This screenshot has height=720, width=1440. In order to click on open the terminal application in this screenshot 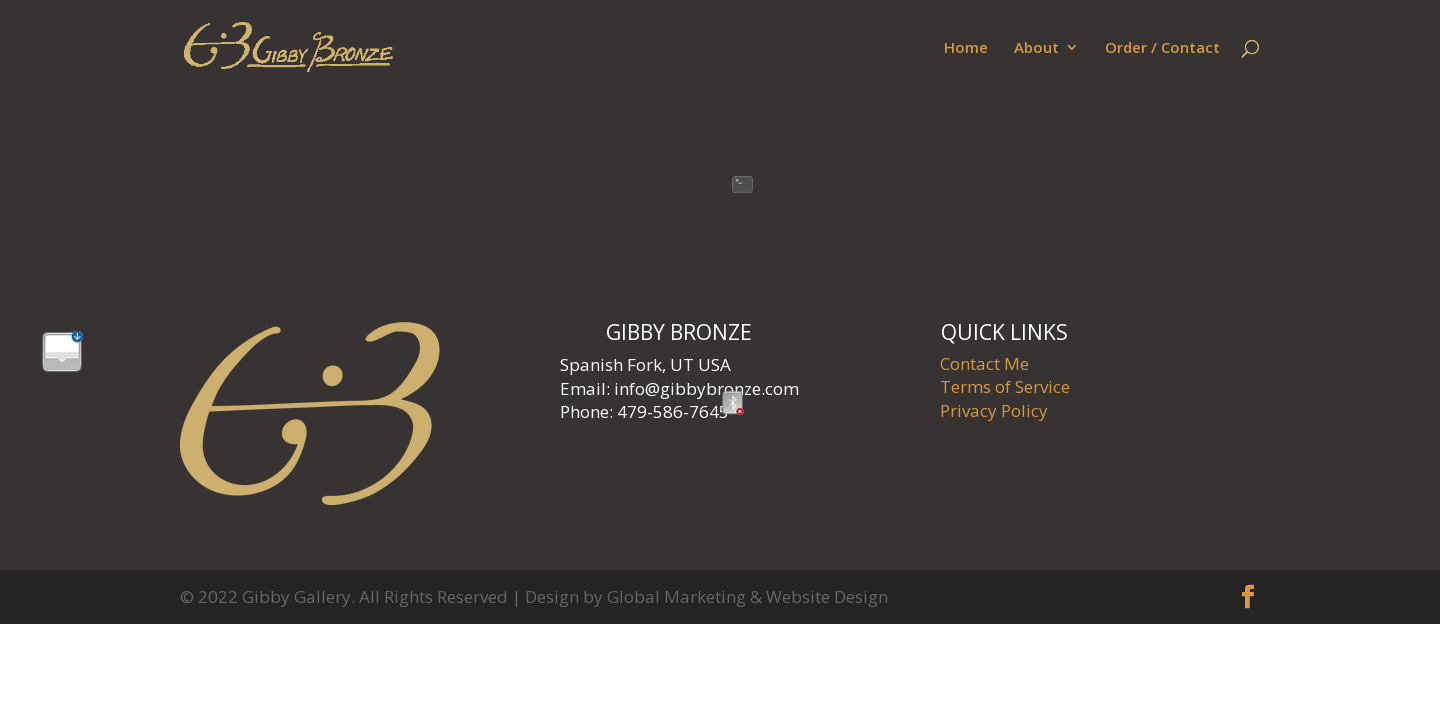, I will do `click(742, 184)`.